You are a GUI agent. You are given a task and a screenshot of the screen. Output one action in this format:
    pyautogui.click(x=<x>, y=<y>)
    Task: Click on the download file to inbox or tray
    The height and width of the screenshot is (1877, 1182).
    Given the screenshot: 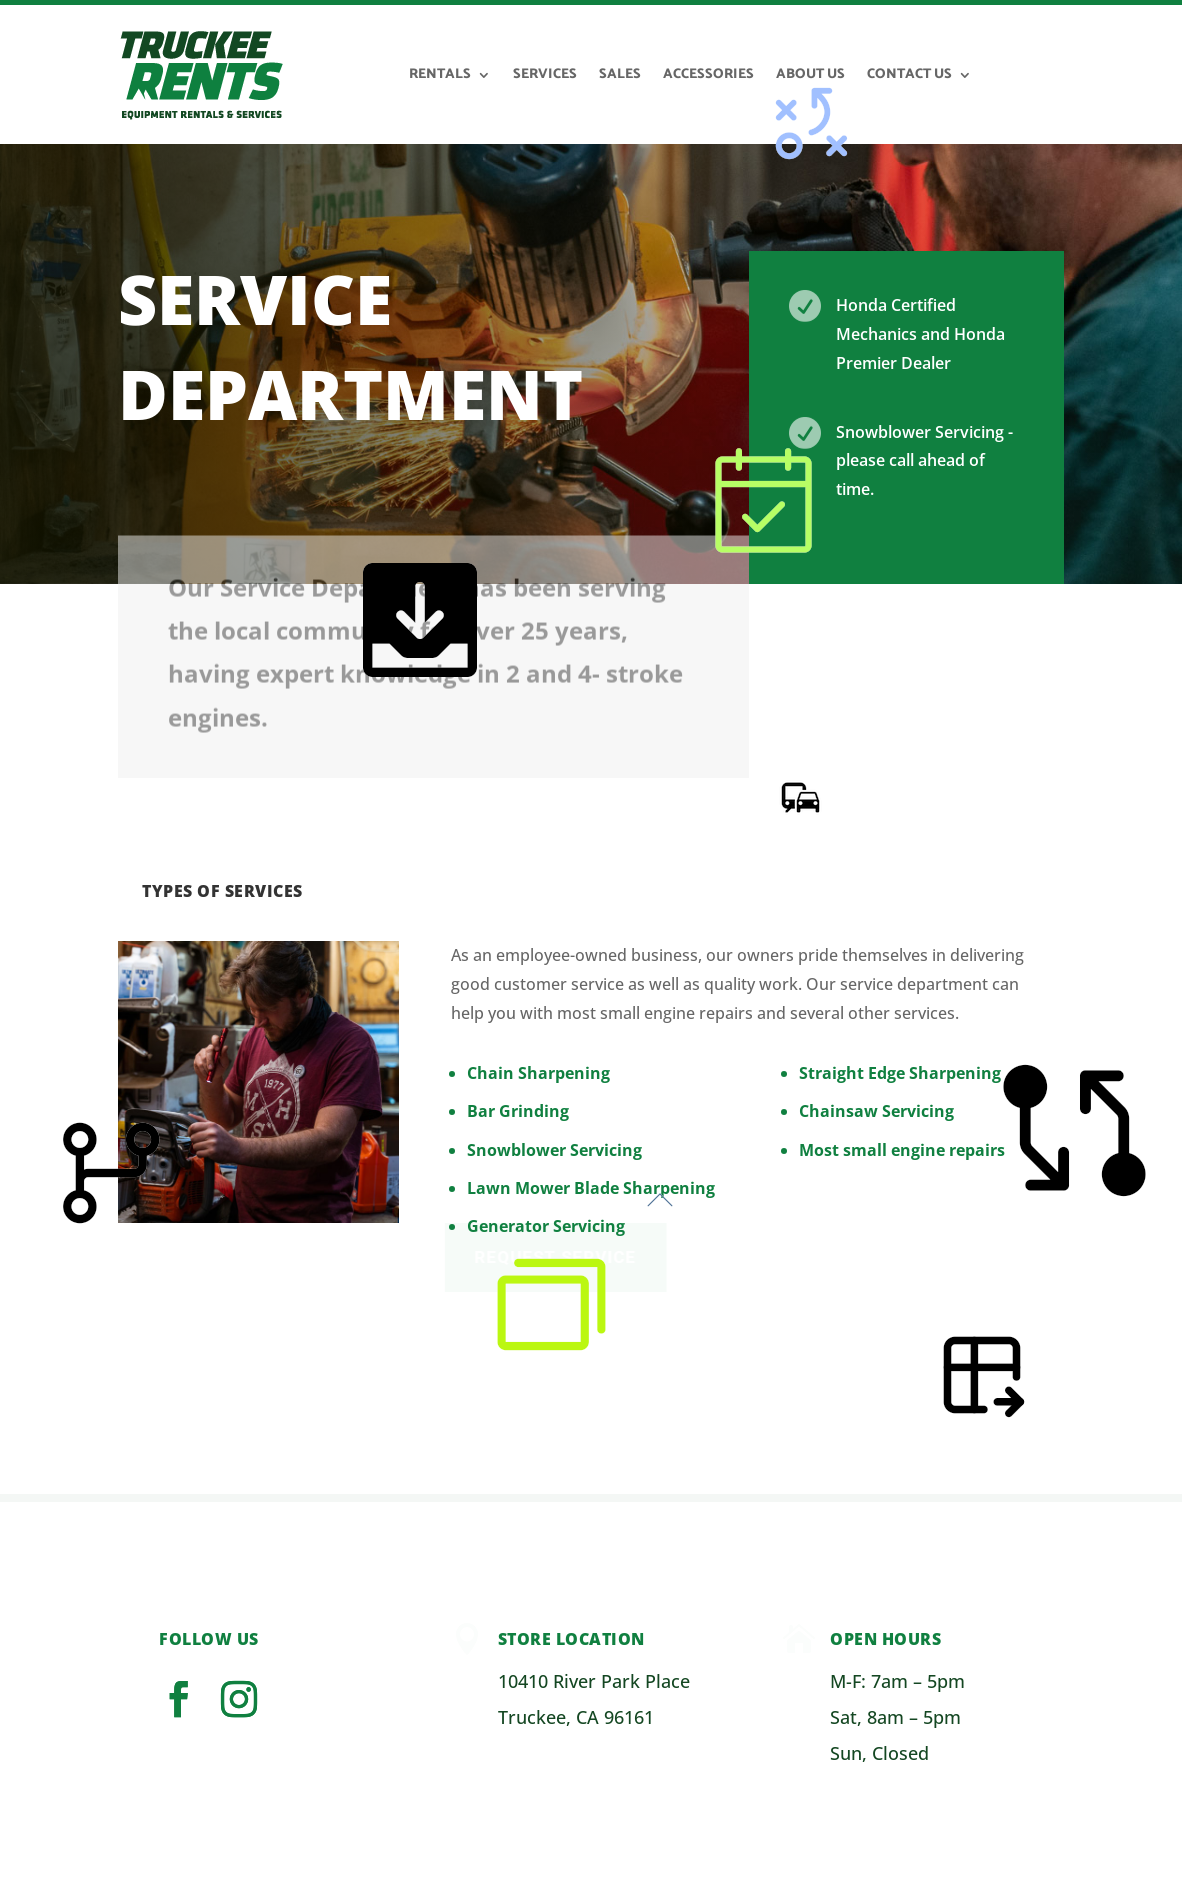 What is the action you would take?
    pyautogui.click(x=420, y=620)
    